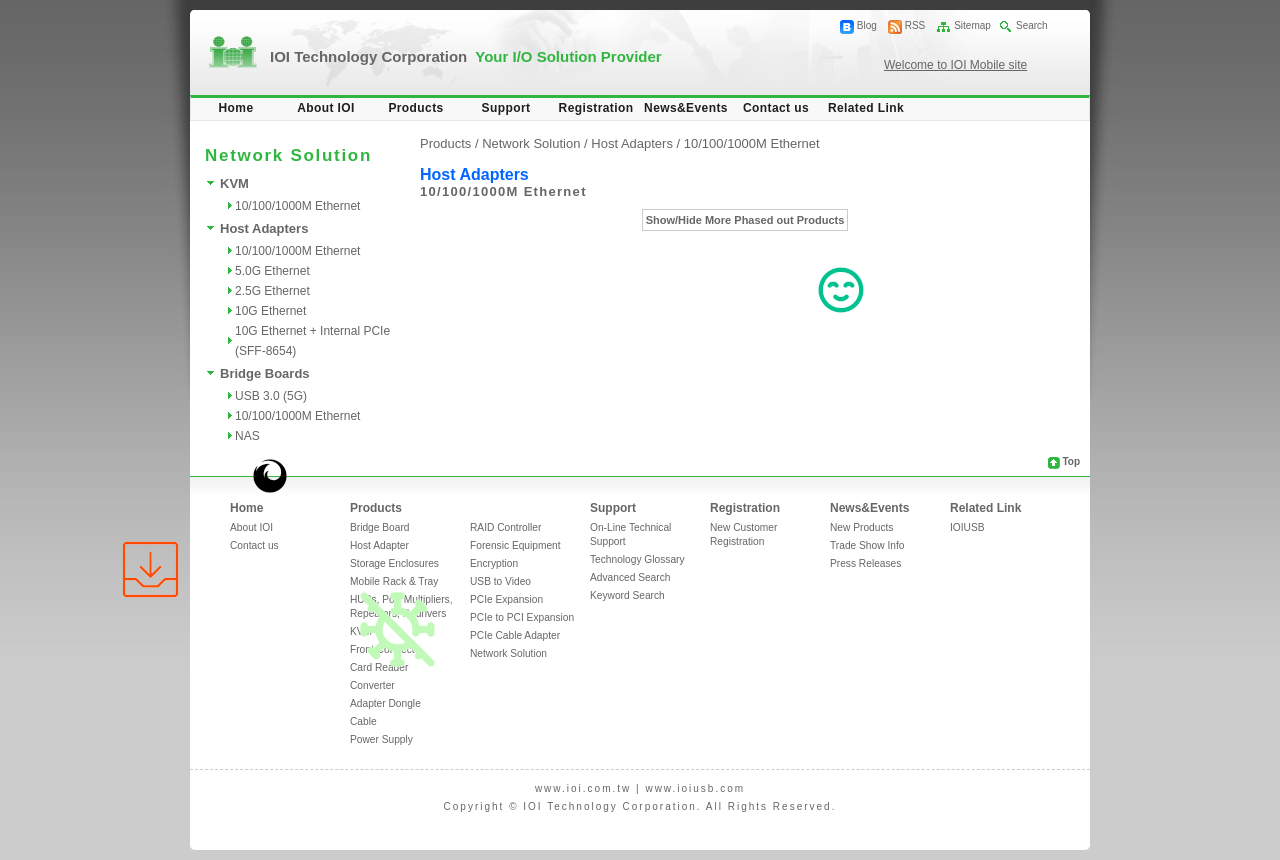 This screenshot has height=860, width=1280. Describe the element at coordinates (270, 476) in the screenshot. I see `open Firefox browser` at that location.